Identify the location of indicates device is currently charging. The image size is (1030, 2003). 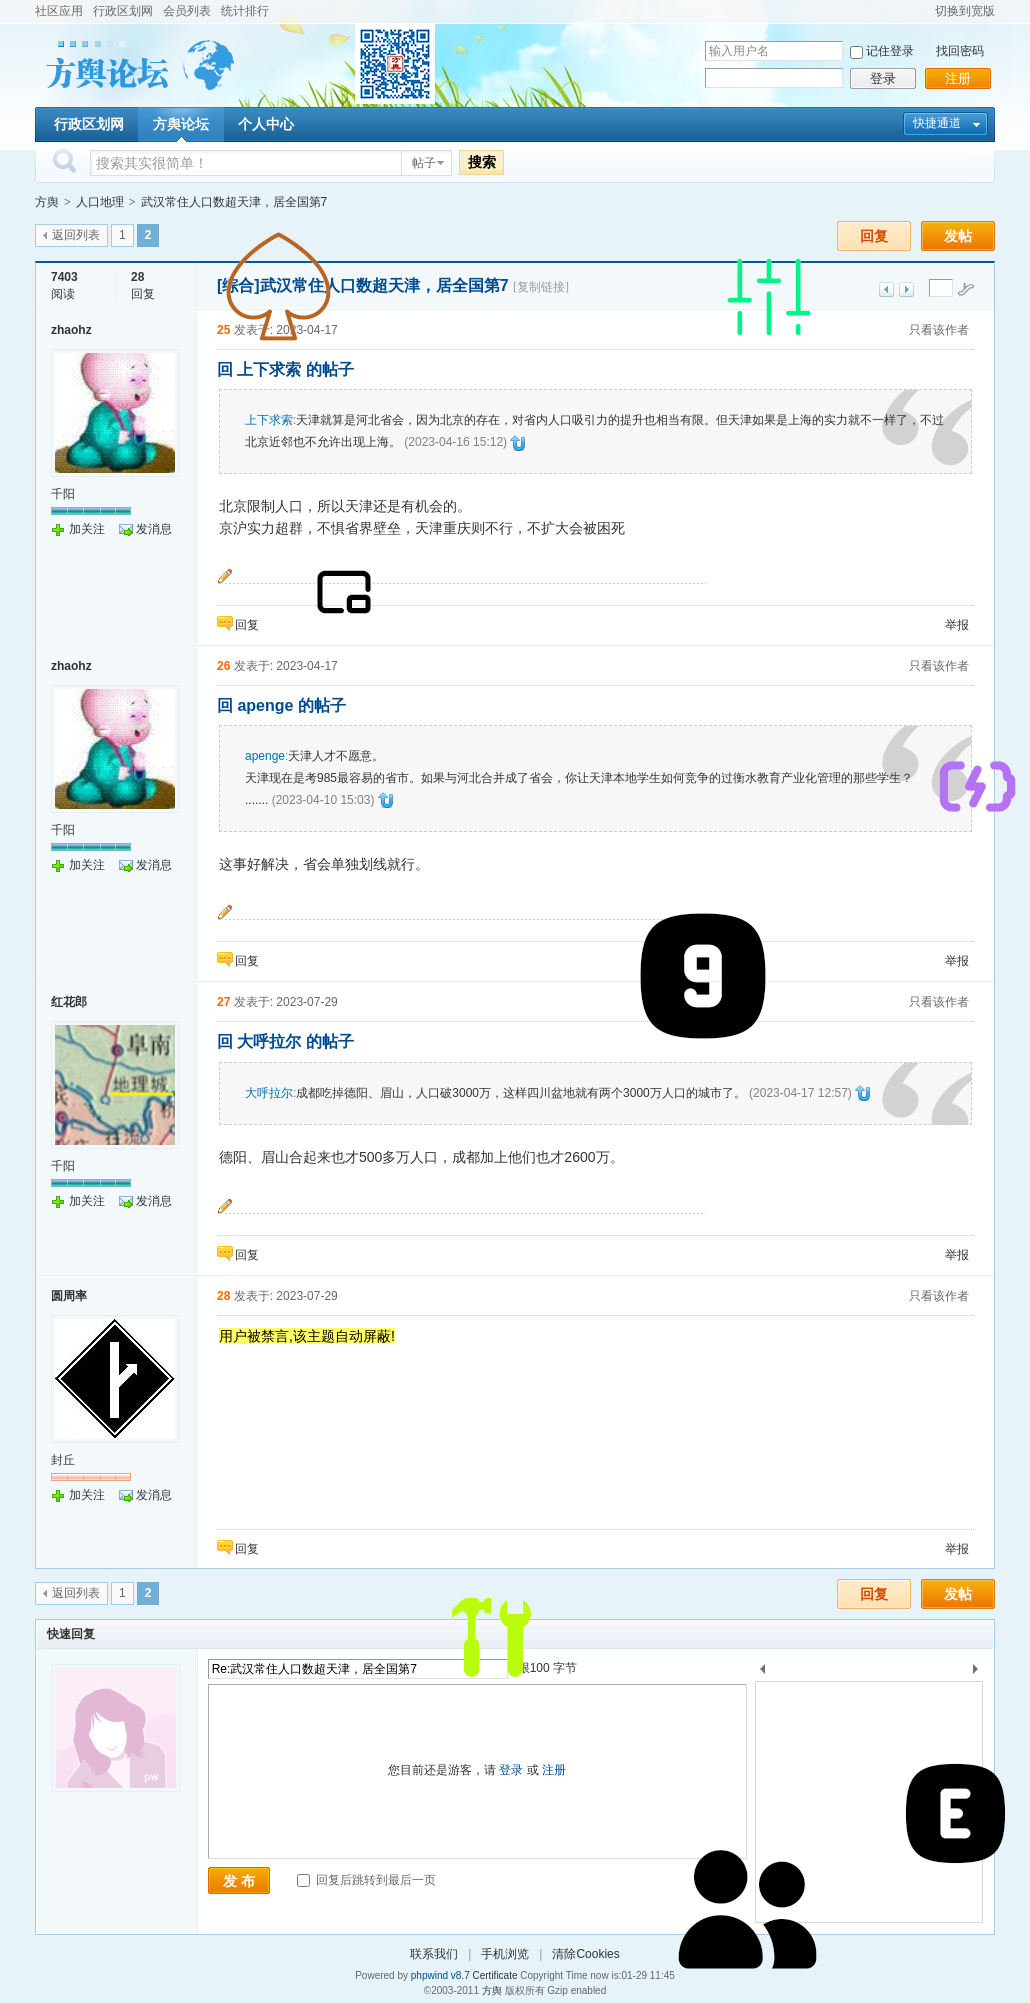
(977, 786).